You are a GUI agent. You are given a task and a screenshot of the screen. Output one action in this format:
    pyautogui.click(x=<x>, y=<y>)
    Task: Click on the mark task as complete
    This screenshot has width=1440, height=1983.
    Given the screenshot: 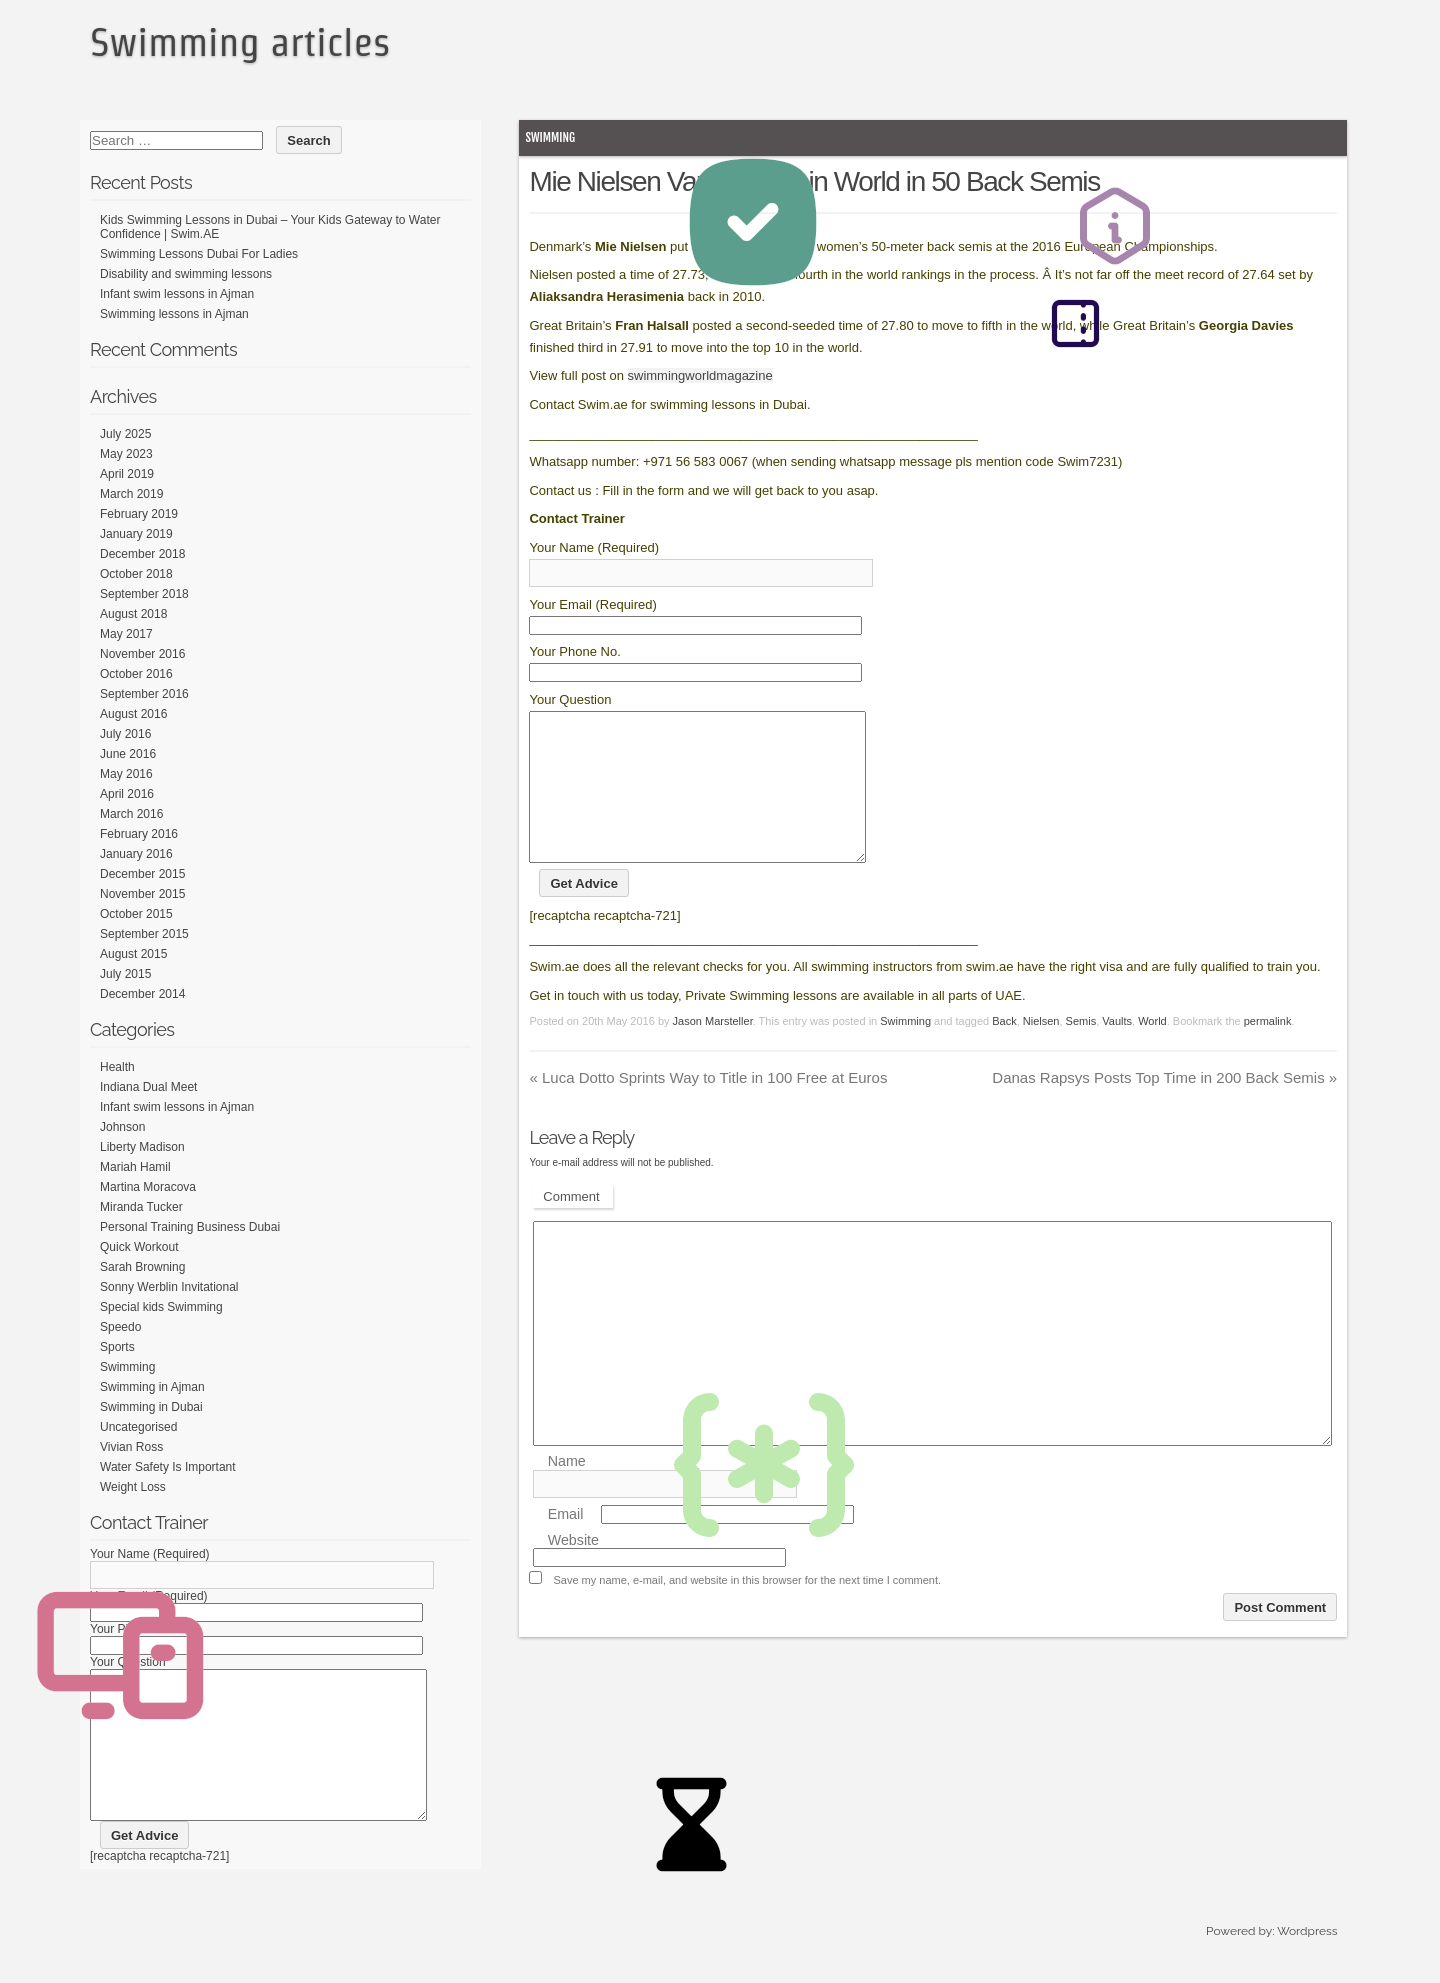 What is the action you would take?
    pyautogui.click(x=753, y=222)
    